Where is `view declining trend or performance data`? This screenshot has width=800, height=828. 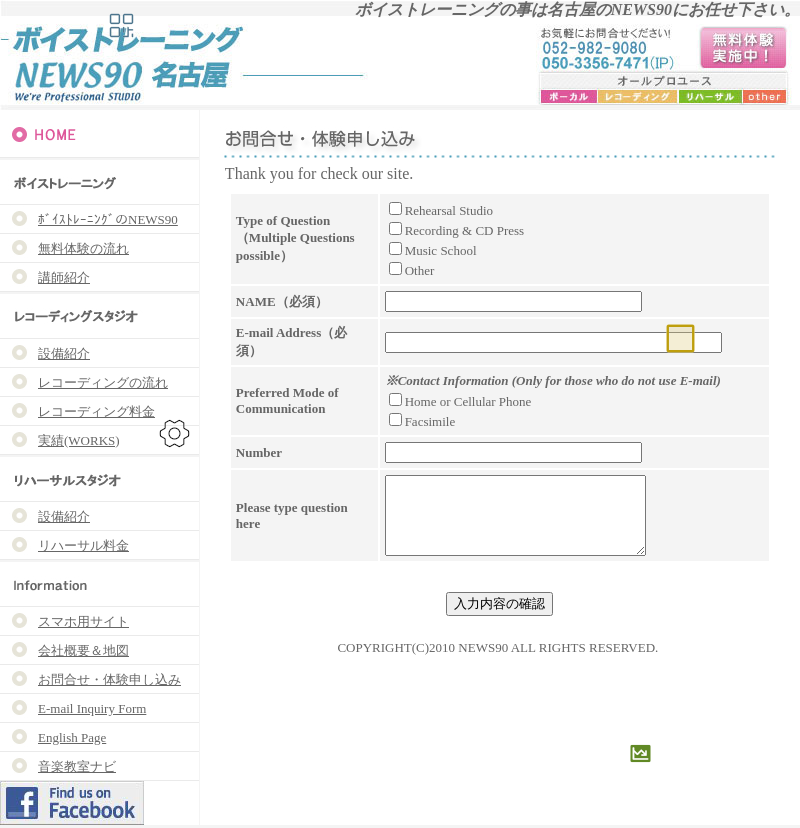 view declining trend or performance data is located at coordinates (640, 753).